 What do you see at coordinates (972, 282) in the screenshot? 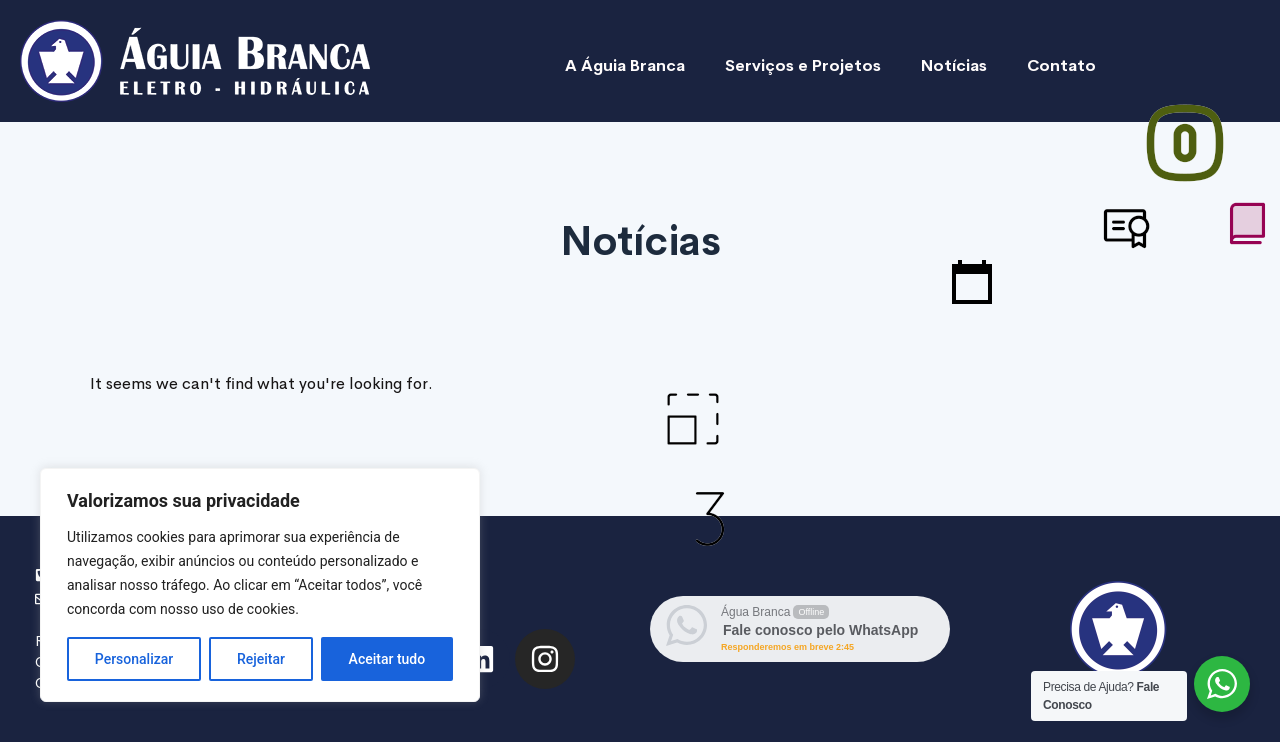
I see `view today's date` at bounding box center [972, 282].